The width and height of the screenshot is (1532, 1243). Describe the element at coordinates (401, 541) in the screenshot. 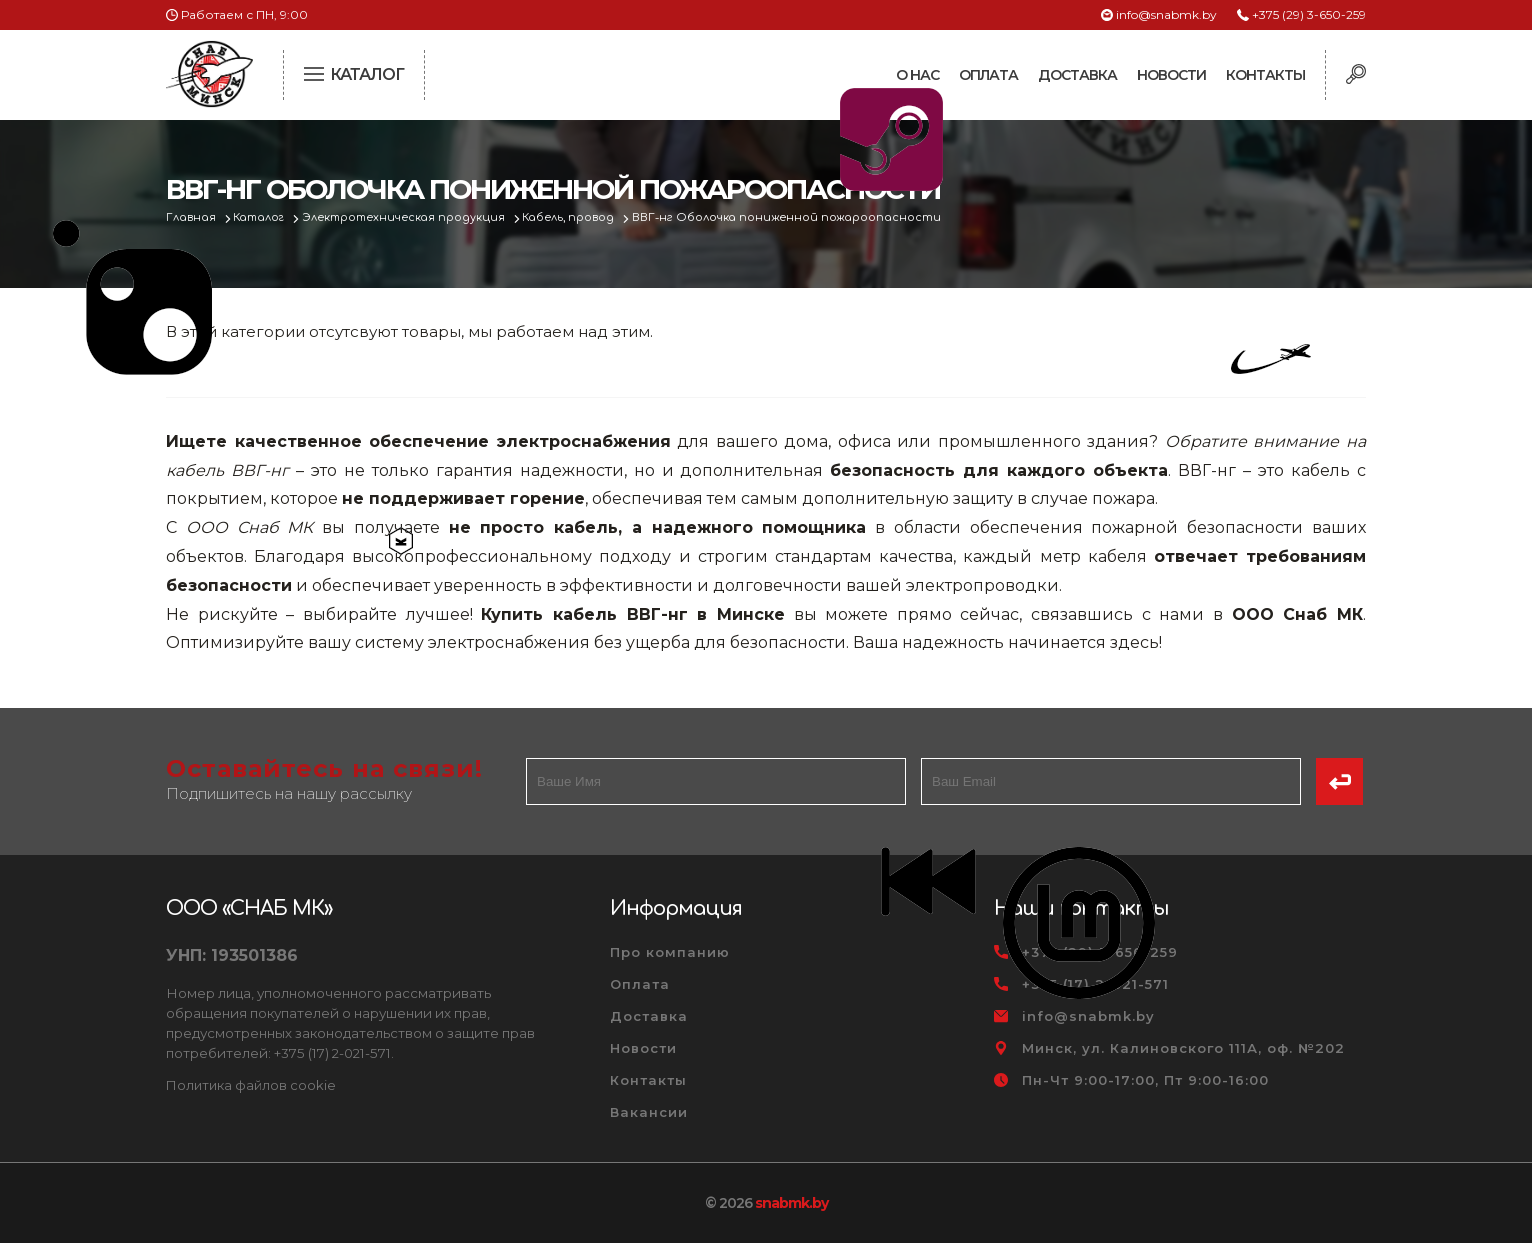

I see `kirby CMS logo` at that location.